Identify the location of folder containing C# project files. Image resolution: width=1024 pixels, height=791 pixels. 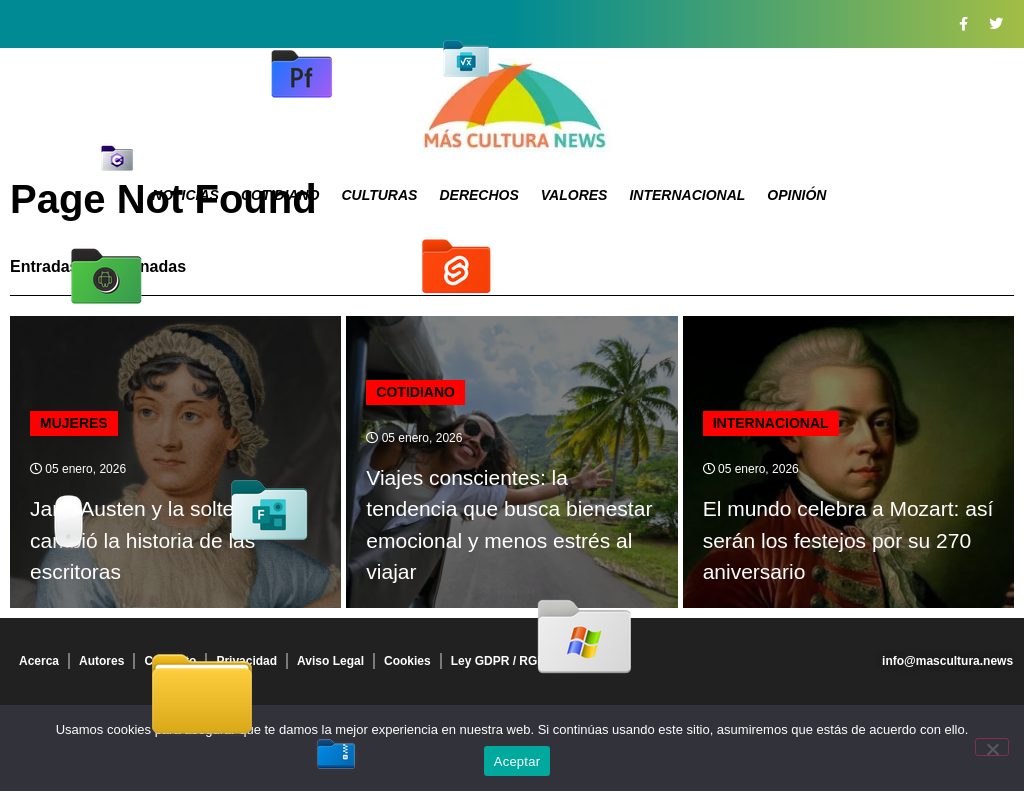
(117, 159).